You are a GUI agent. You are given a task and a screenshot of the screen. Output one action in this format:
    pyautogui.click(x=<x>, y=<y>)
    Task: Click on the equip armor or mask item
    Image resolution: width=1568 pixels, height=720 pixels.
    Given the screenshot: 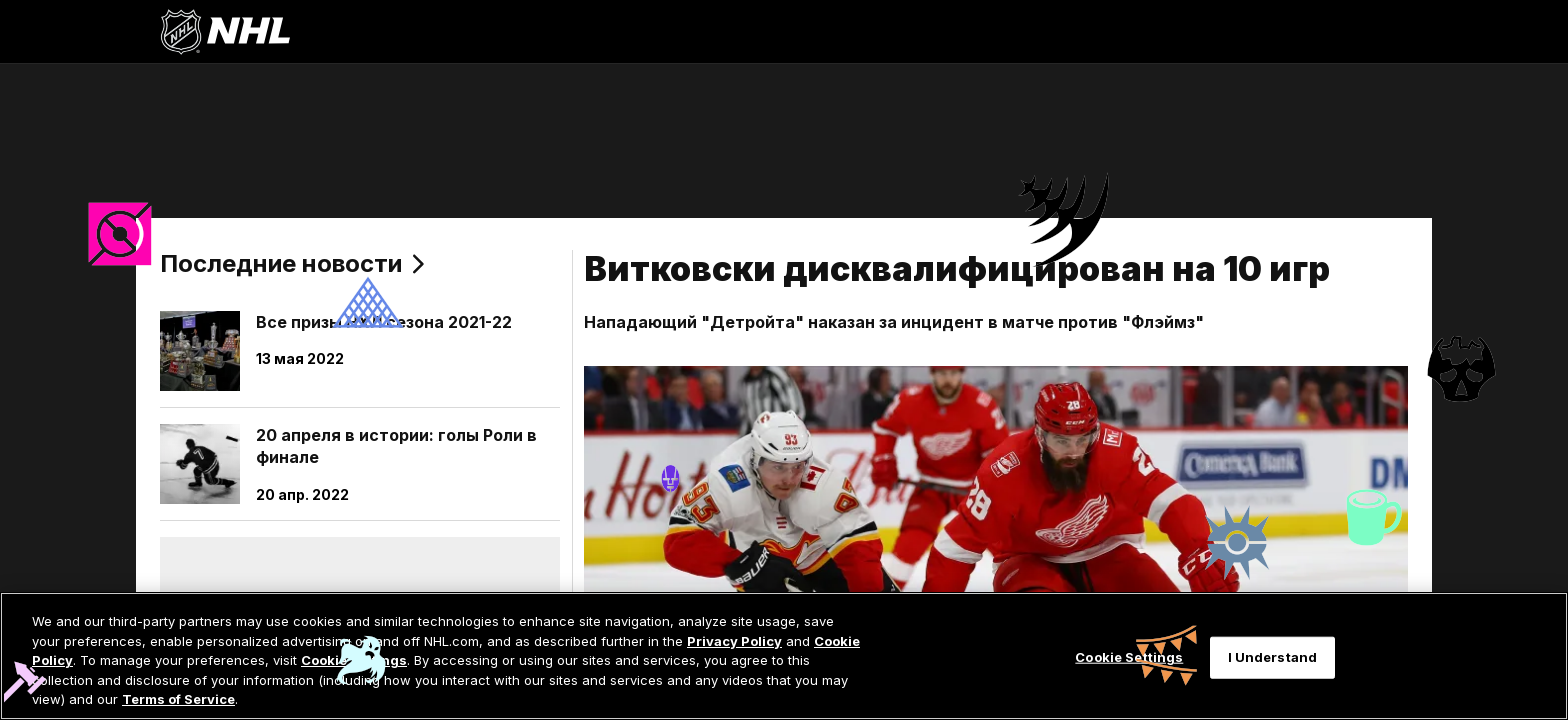 What is the action you would take?
    pyautogui.click(x=670, y=478)
    